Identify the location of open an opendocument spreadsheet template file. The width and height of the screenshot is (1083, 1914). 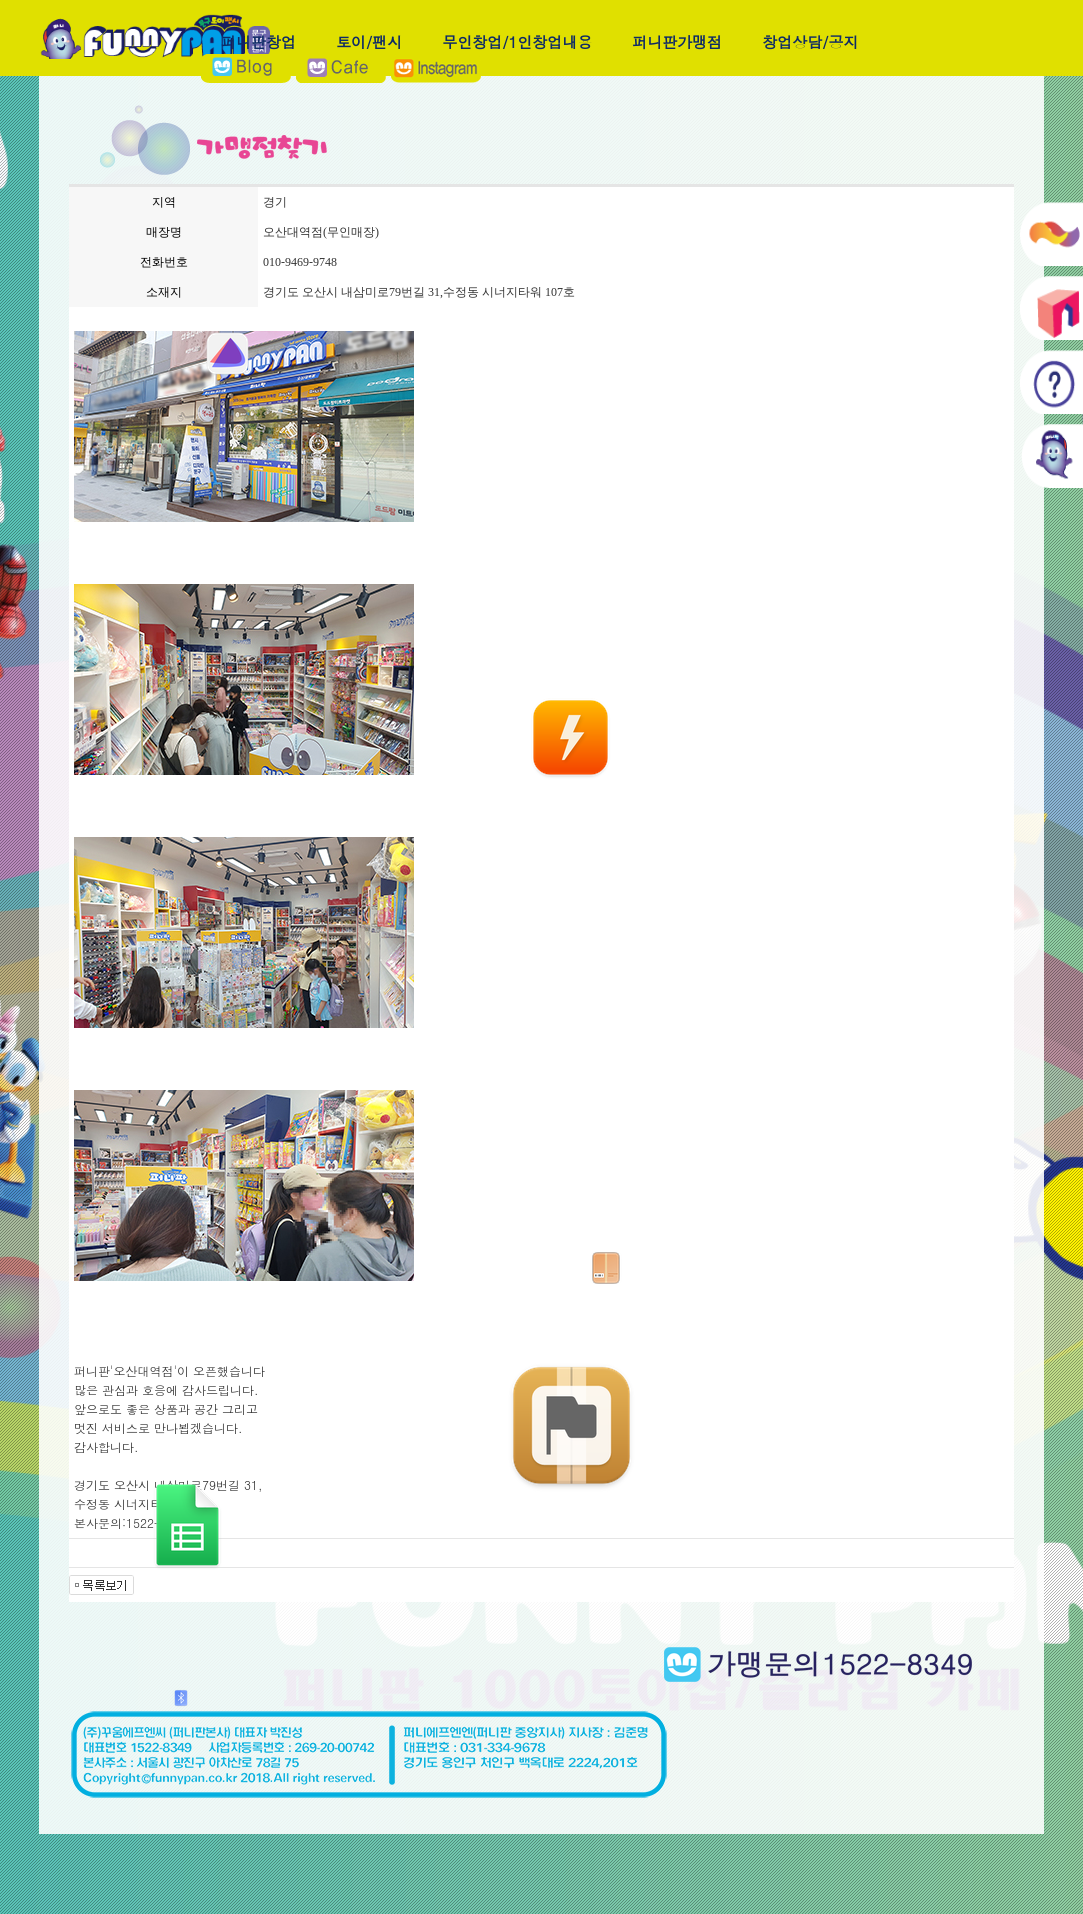
(187, 1526).